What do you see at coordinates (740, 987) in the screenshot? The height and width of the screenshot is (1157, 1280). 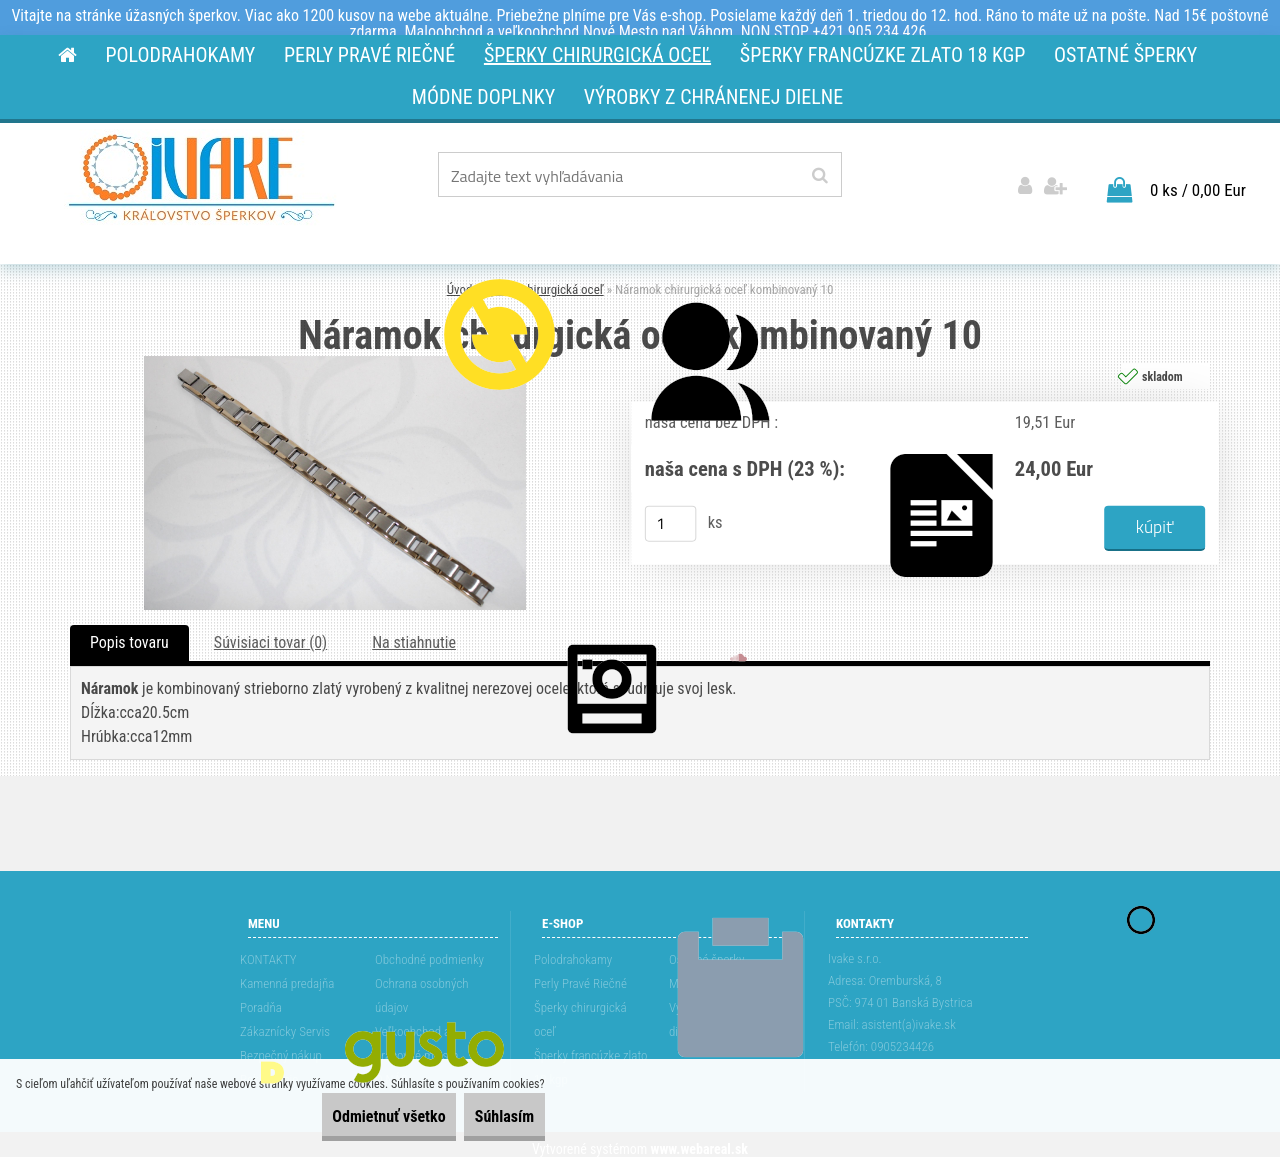 I see `copy content to clipboard` at bounding box center [740, 987].